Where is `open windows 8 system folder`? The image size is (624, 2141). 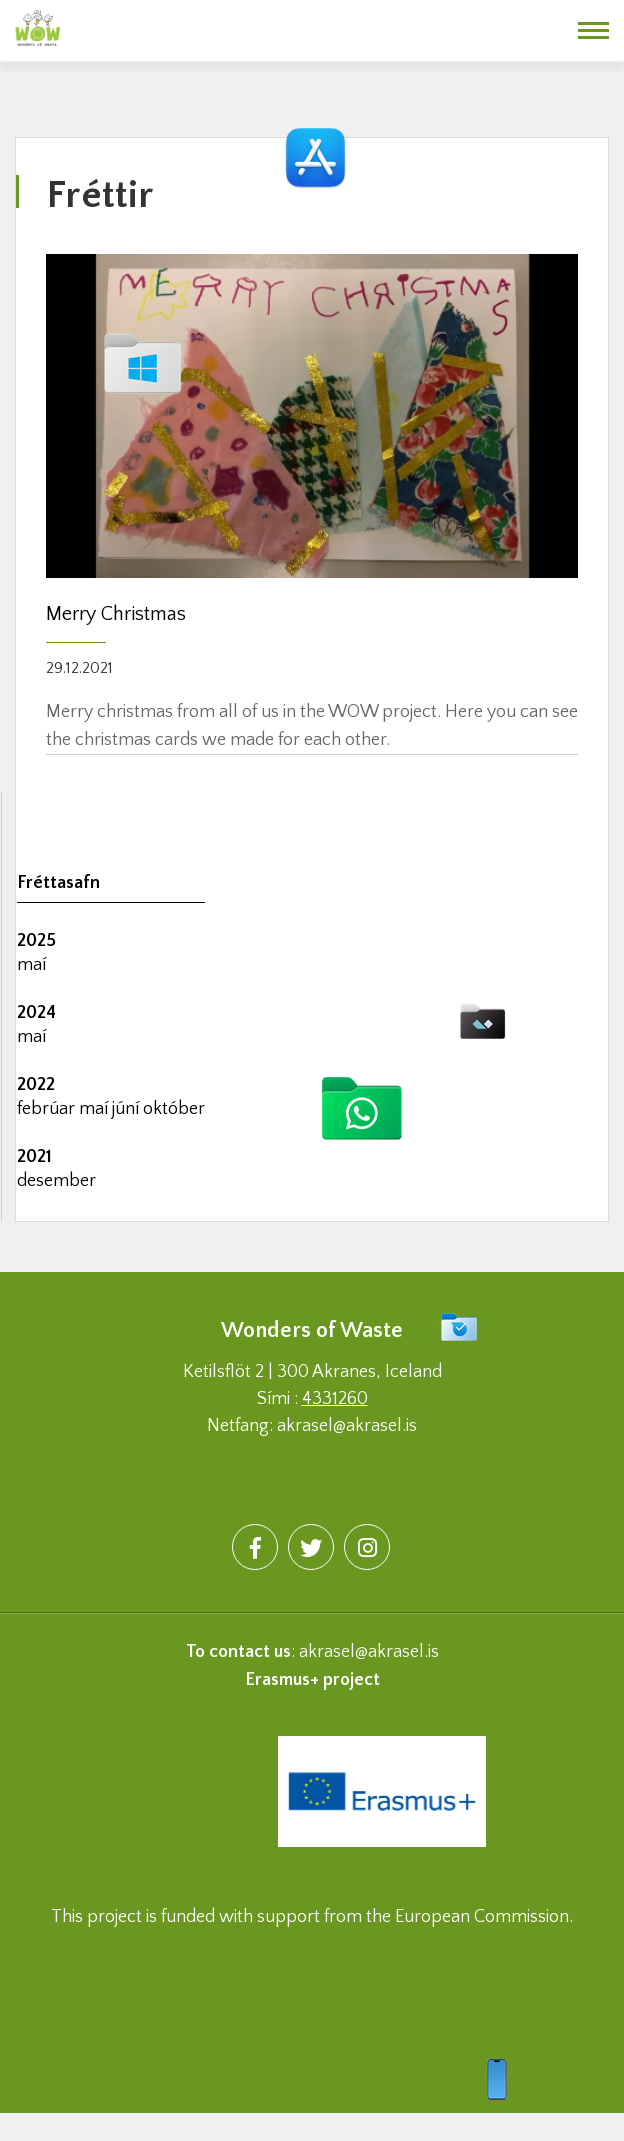 open windows 8 system folder is located at coordinates (142, 365).